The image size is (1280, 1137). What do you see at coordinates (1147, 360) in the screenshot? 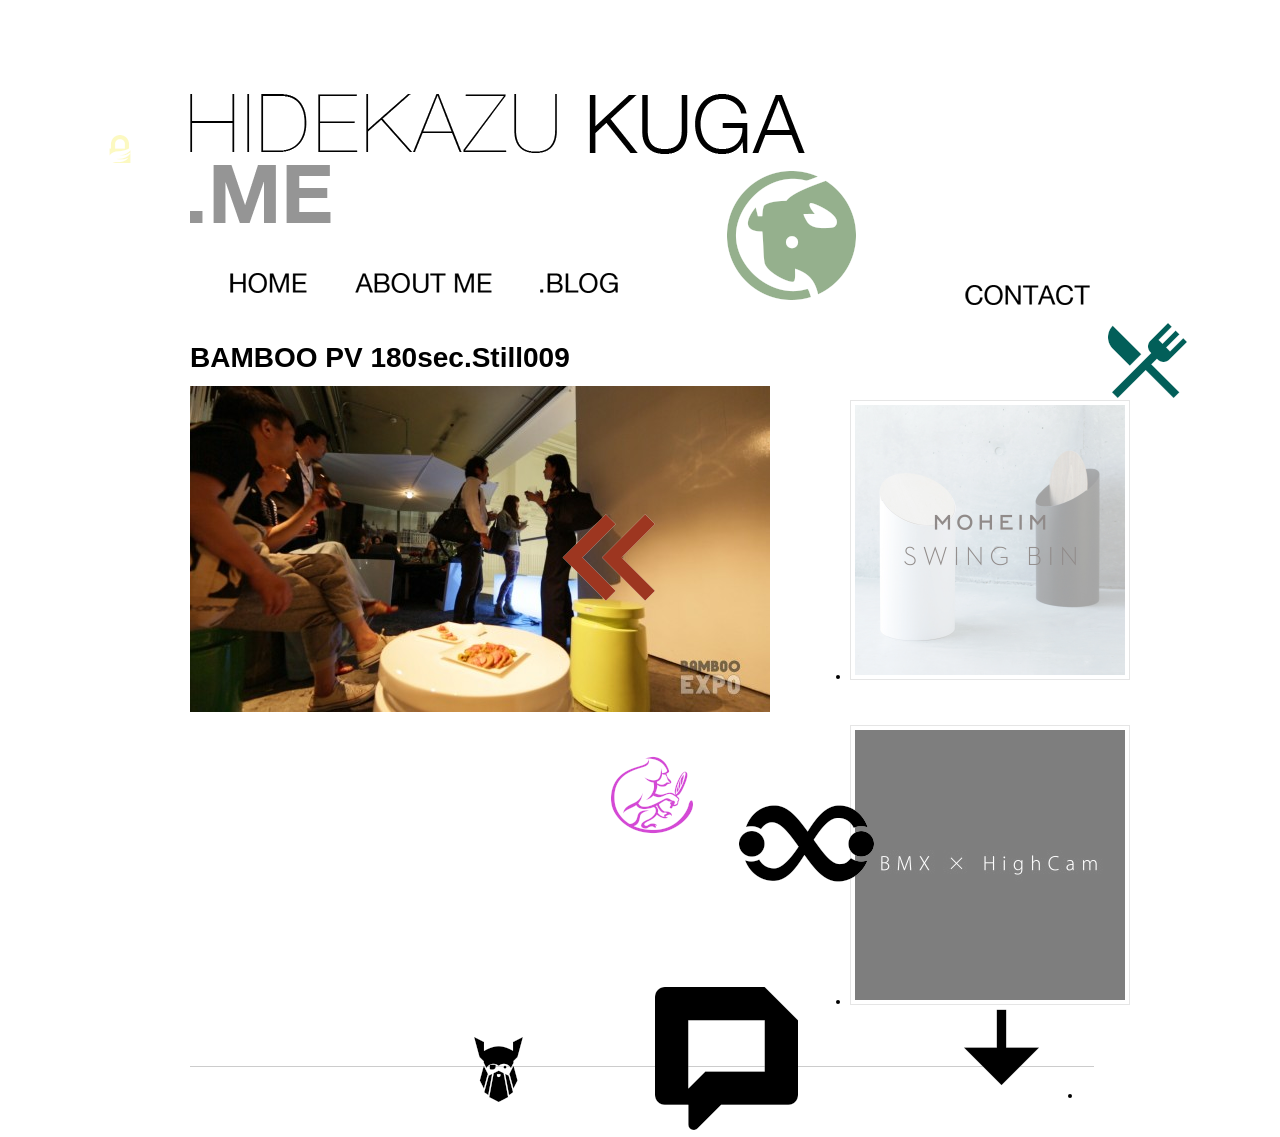
I see `open the mealie recipe manager app` at bounding box center [1147, 360].